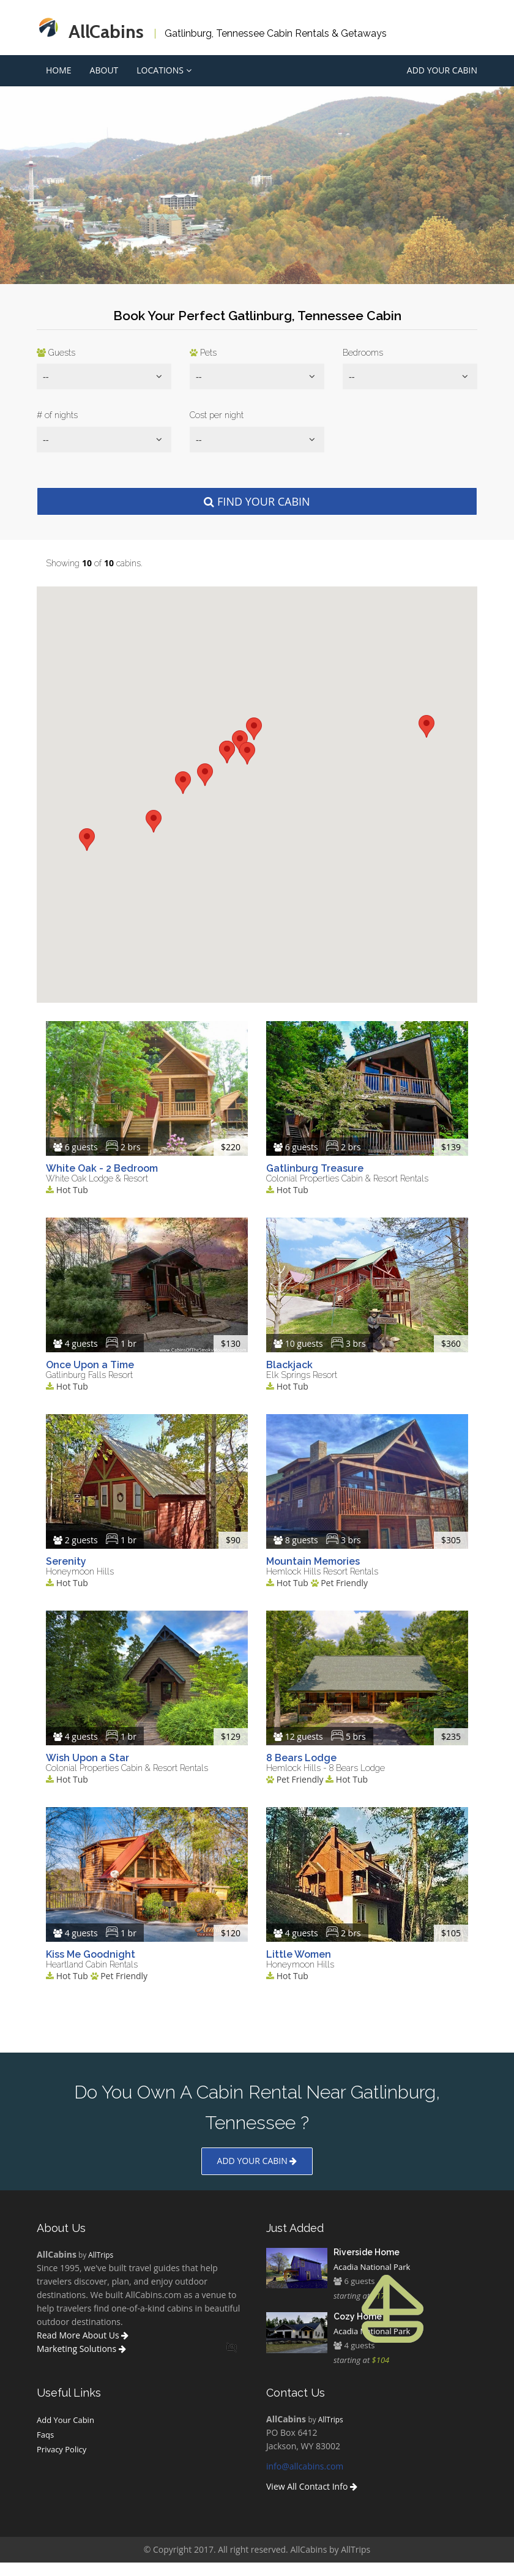 This screenshot has height=2576, width=514. What do you see at coordinates (392, 2308) in the screenshot?
I see `access sailing or boating features` at bounding box center [392, 2308].